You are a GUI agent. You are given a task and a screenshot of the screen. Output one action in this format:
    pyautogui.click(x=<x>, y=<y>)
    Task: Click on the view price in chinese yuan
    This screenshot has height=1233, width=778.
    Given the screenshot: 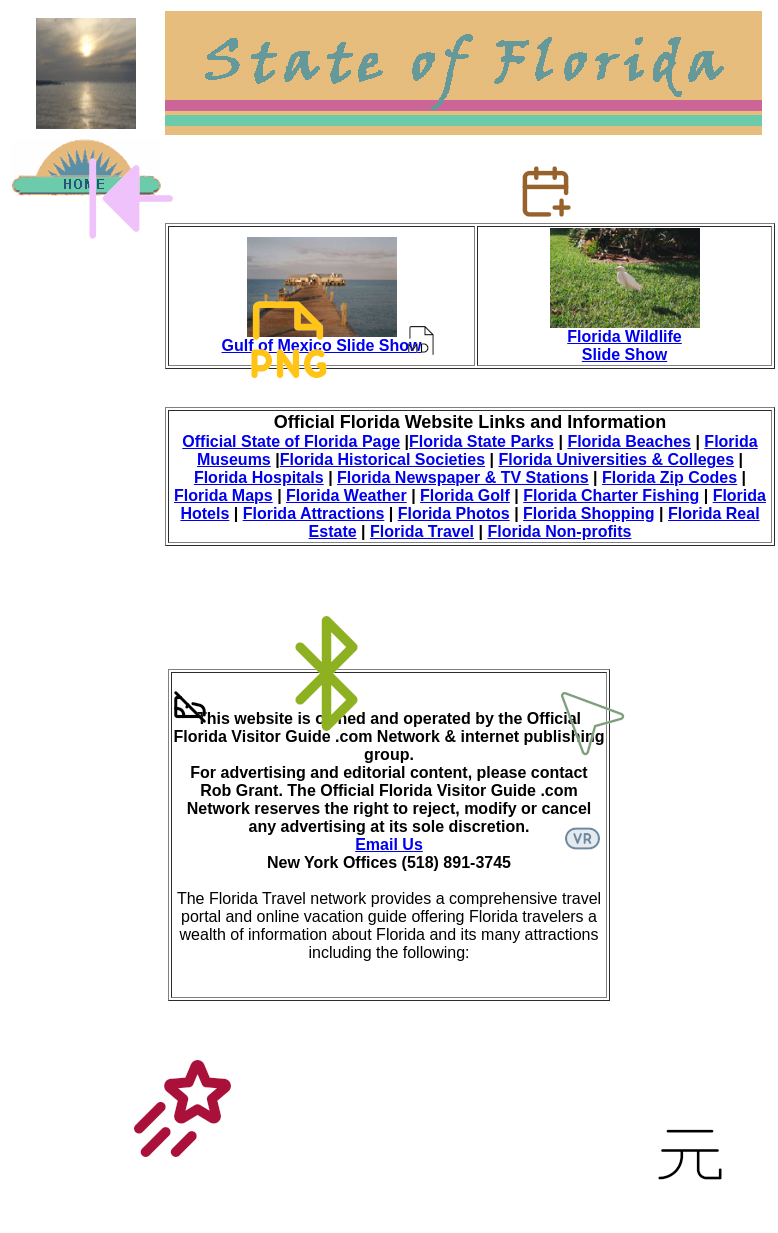 What is the action you would take?
    pyautogui.click(x=690, y=1156)
    